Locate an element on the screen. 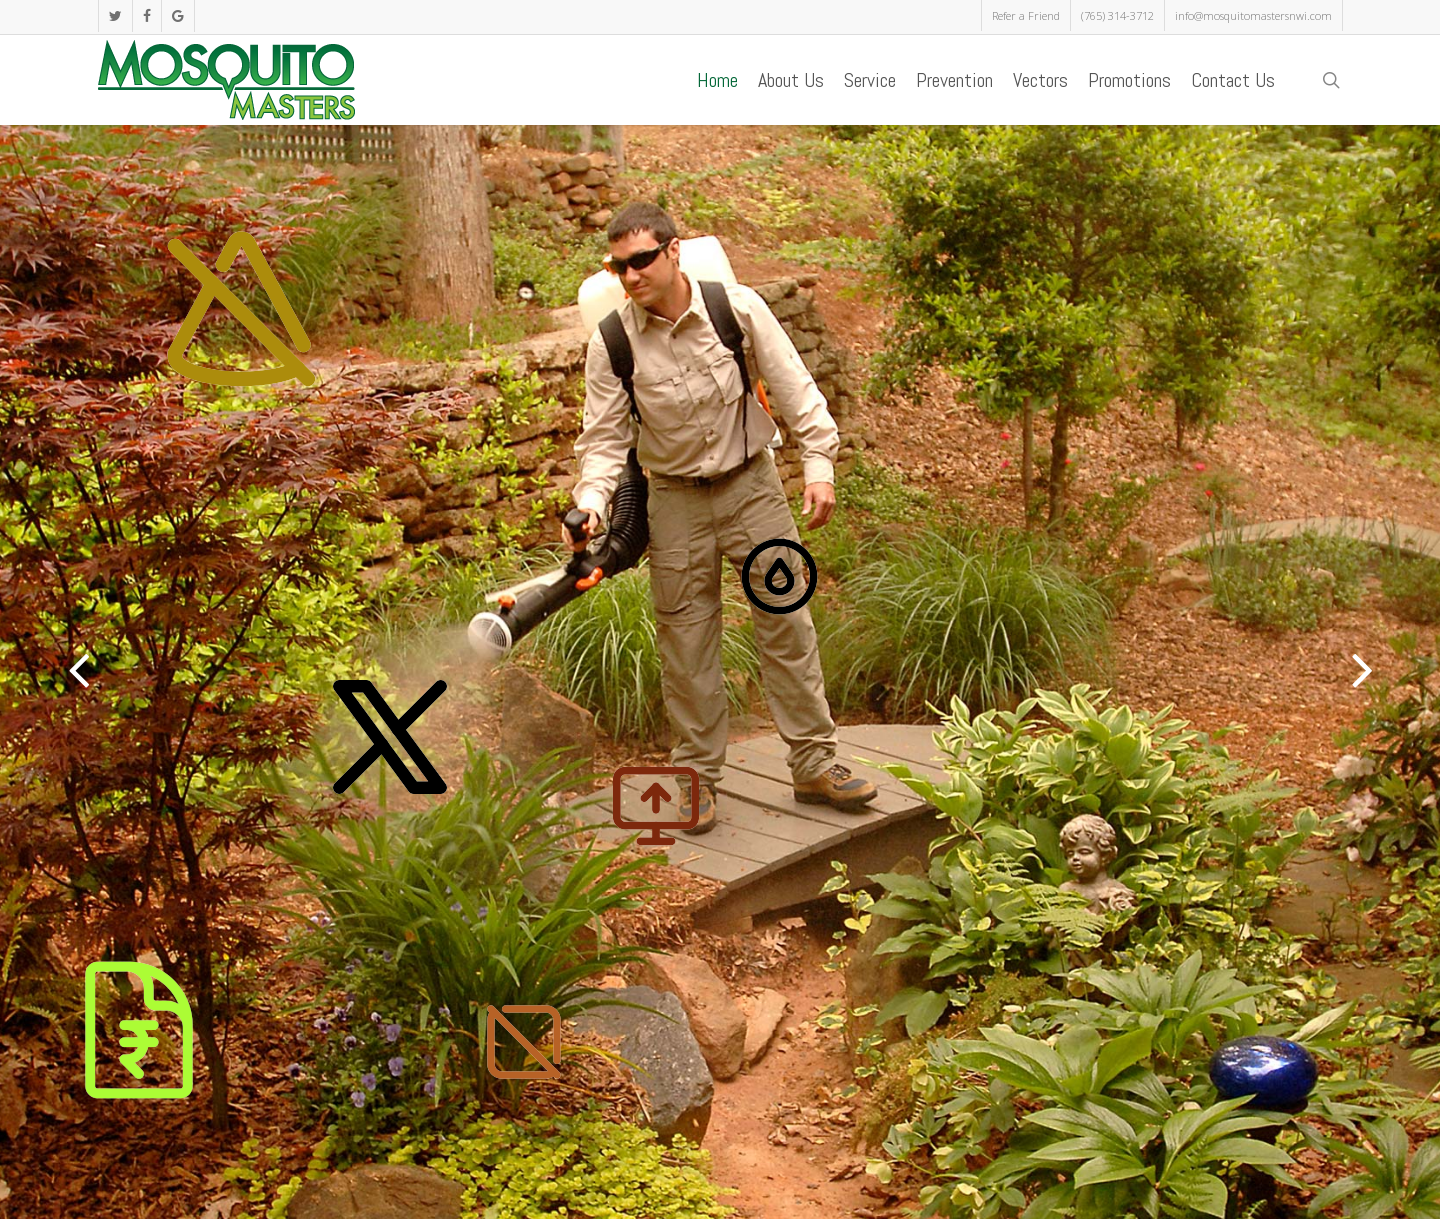 The image size is (1440, 1219). adjust ink or fluid settings is located at coordinates (779, 576).